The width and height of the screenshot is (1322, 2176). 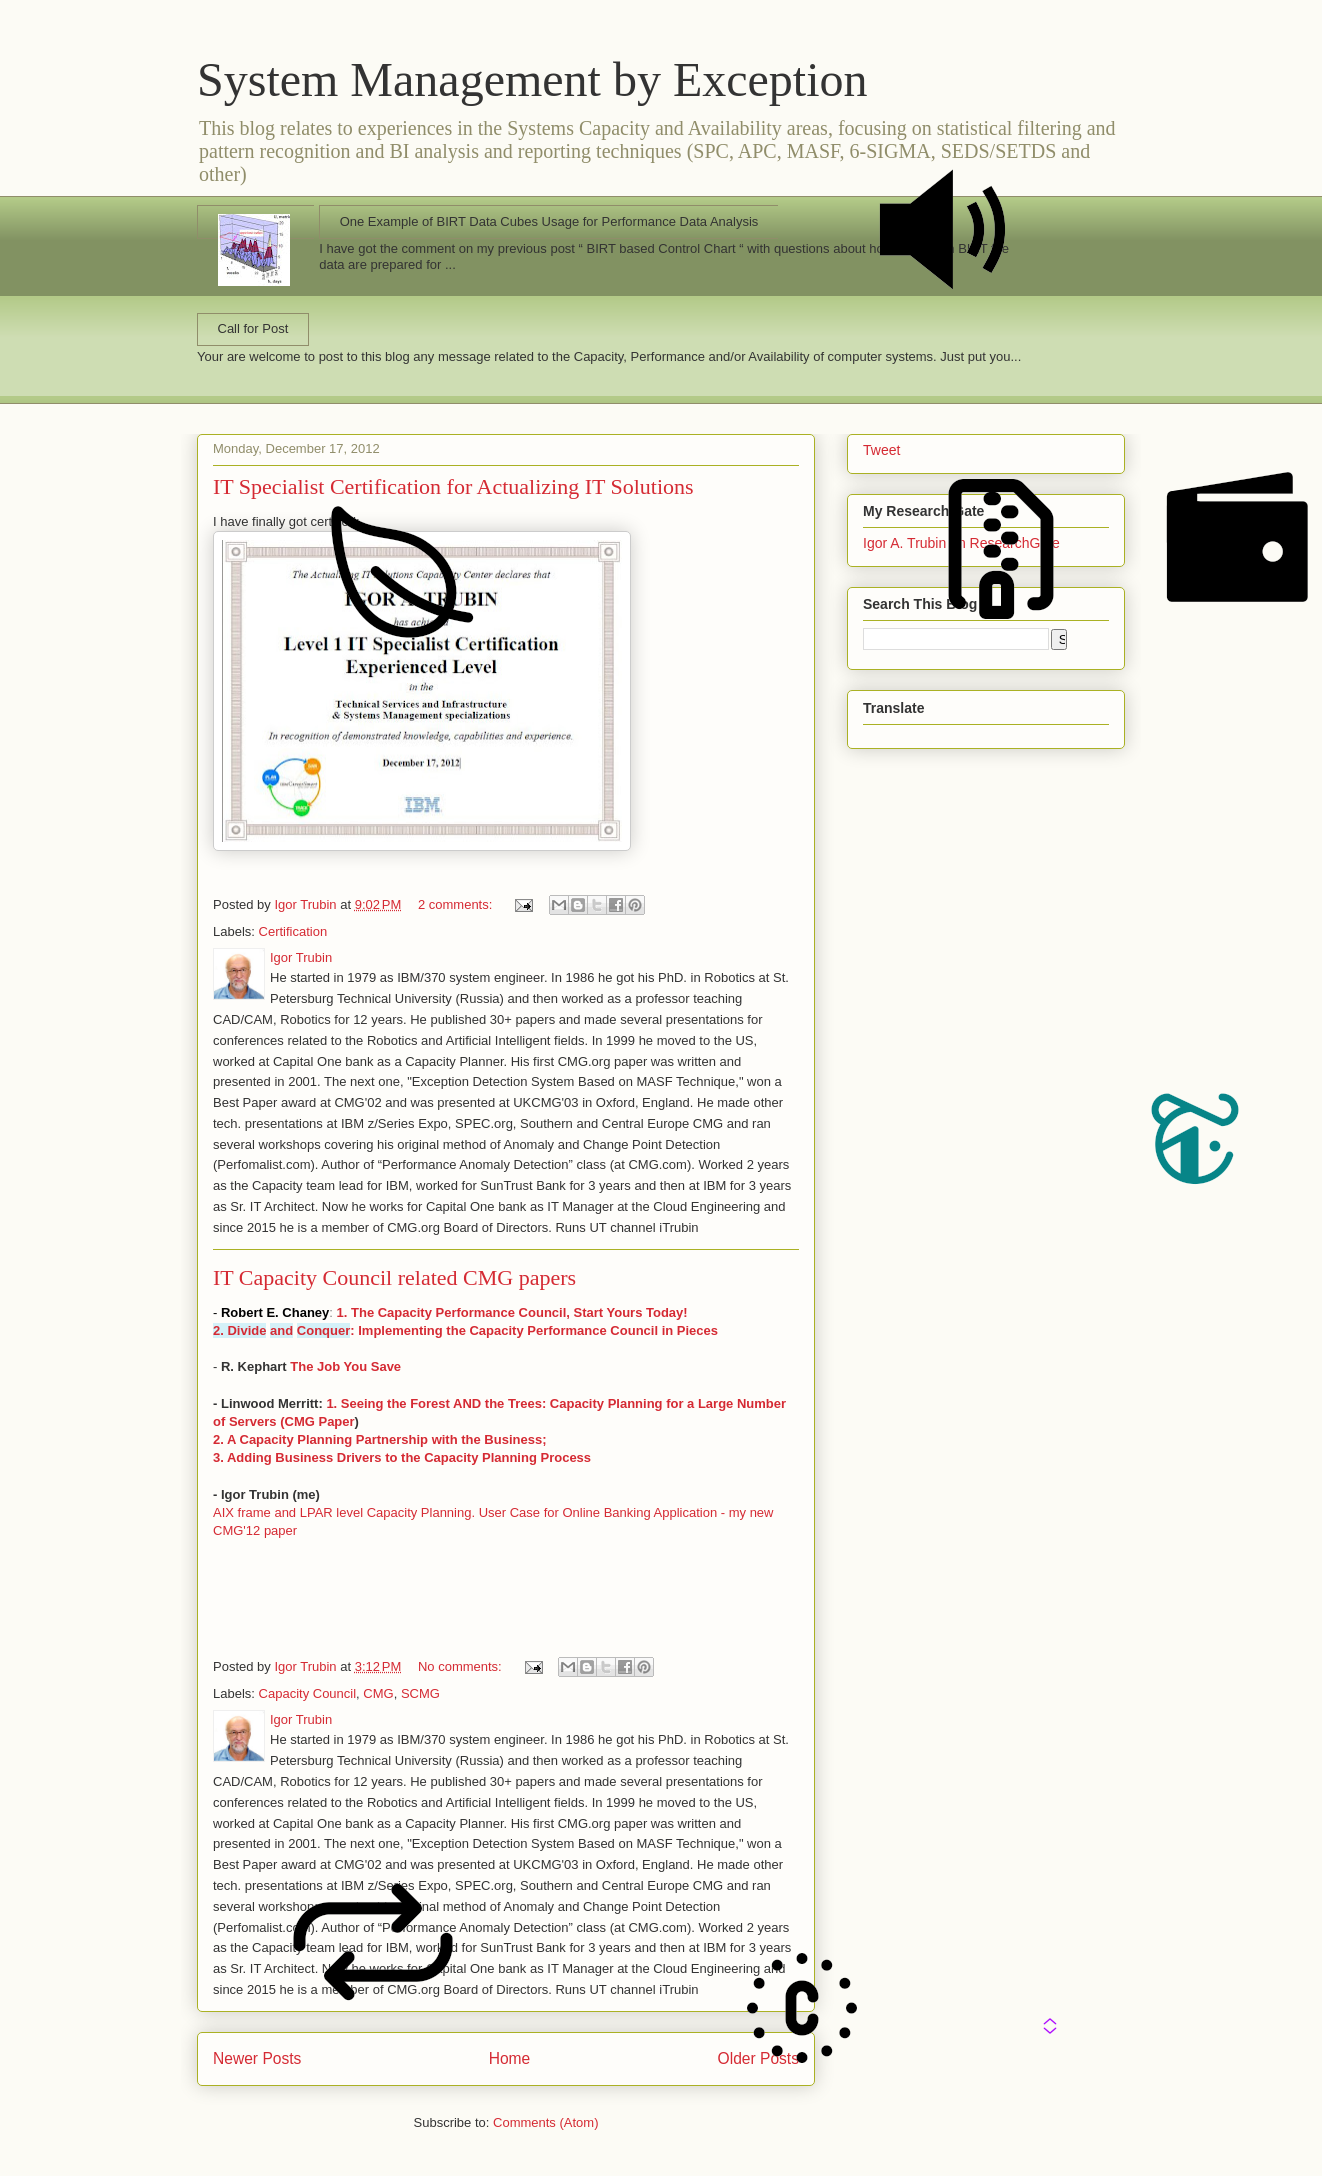 I want to click on adjust audio volume to medium level, so click(x=942, y=229).